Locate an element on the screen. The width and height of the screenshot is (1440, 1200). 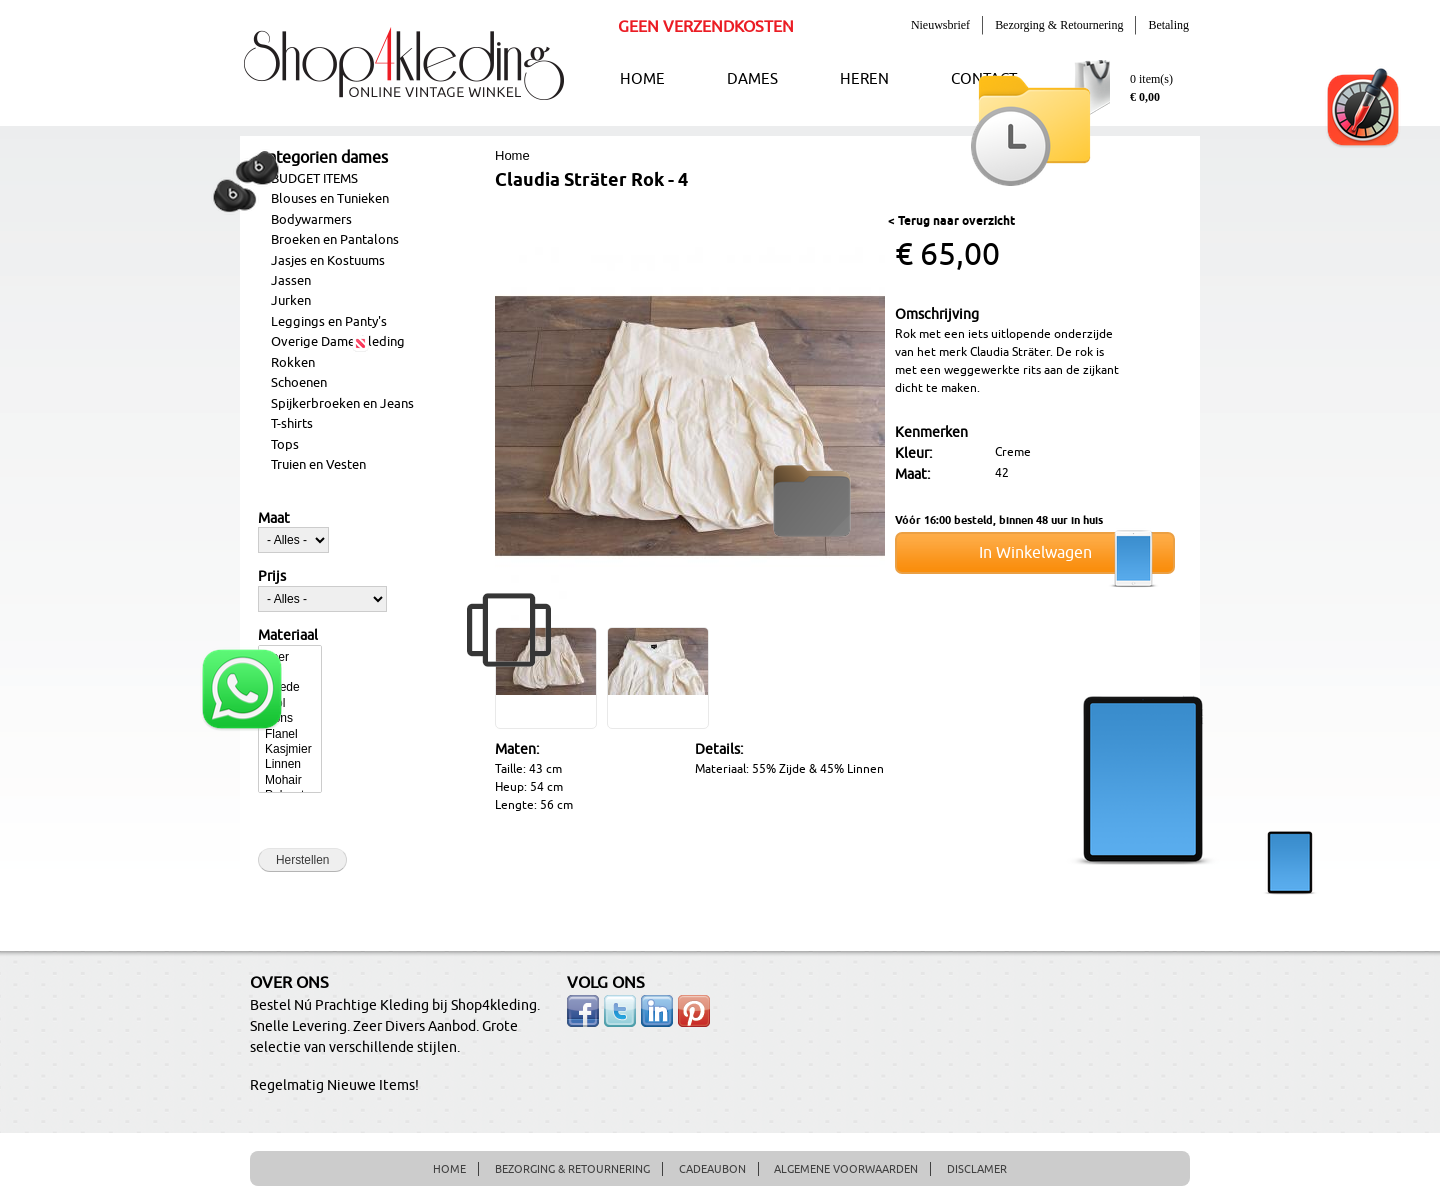
indicates a connected iPad mini device is located at coordinates (1133, 553).